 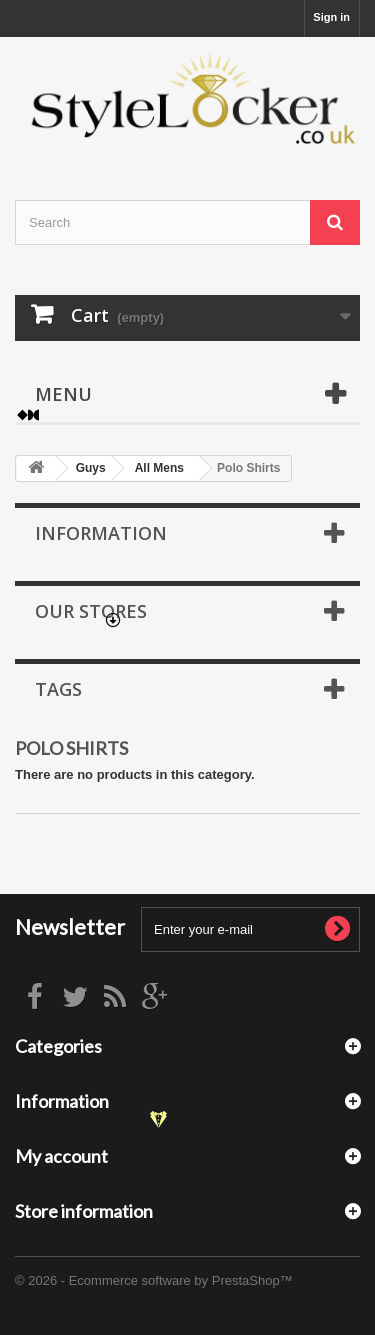 What do you see at coordinates (28, 415) in the screenshot?
I see `innosoft company logo` at bounding box center [28, 415].